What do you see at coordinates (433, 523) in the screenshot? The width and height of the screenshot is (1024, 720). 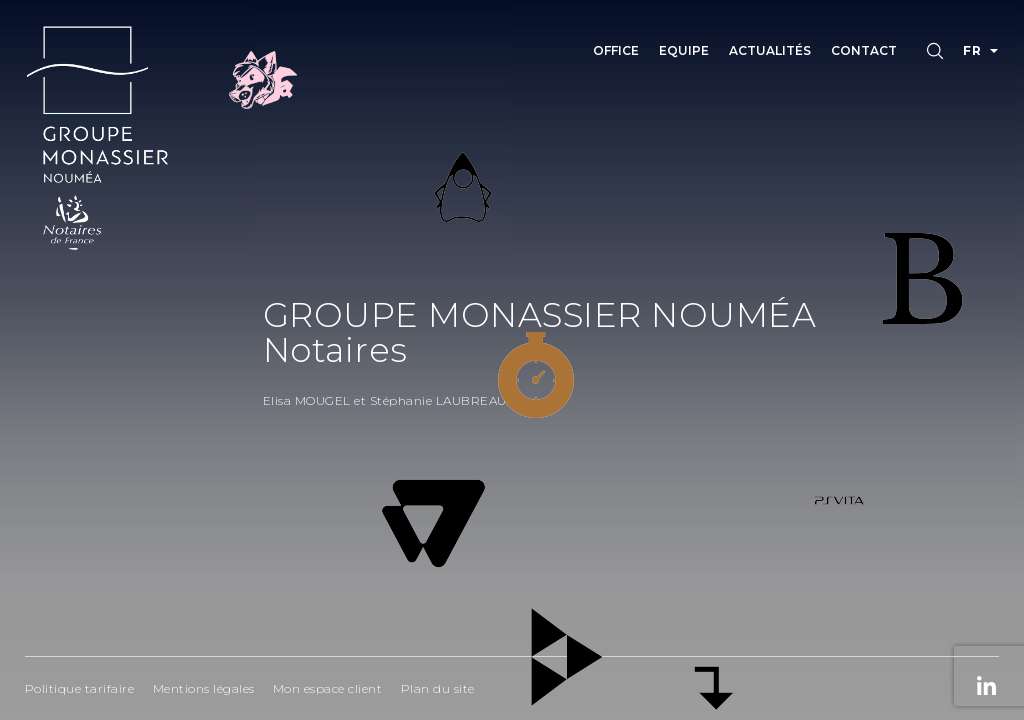 I see `visit the VTEX website or platform` at bounding box center [433, 523].